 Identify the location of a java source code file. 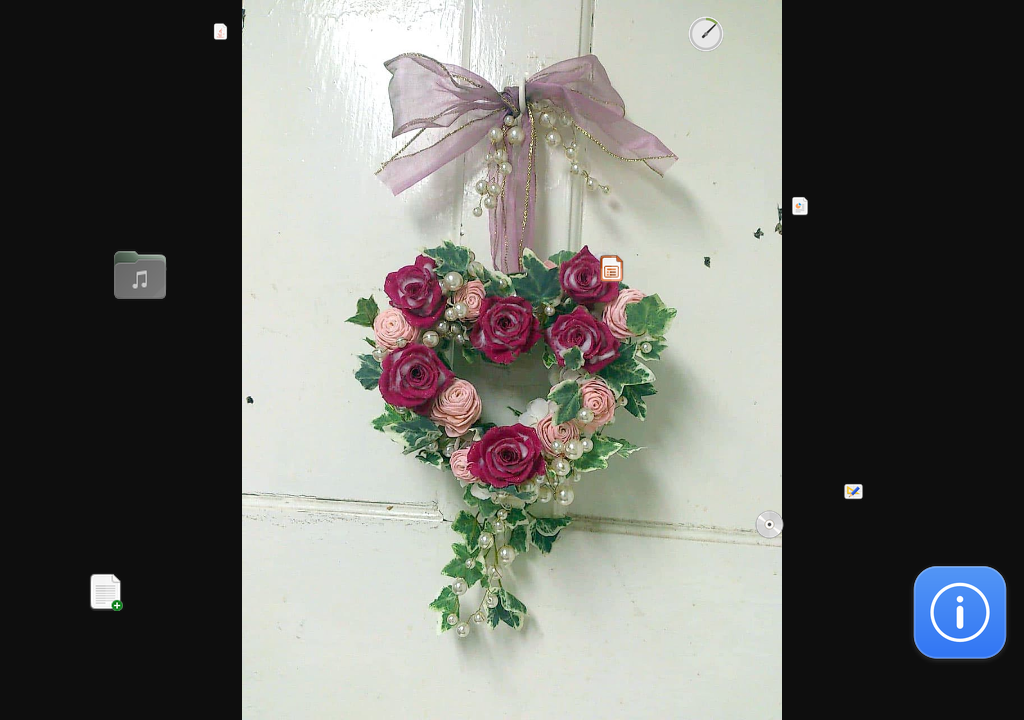
(220, 31).